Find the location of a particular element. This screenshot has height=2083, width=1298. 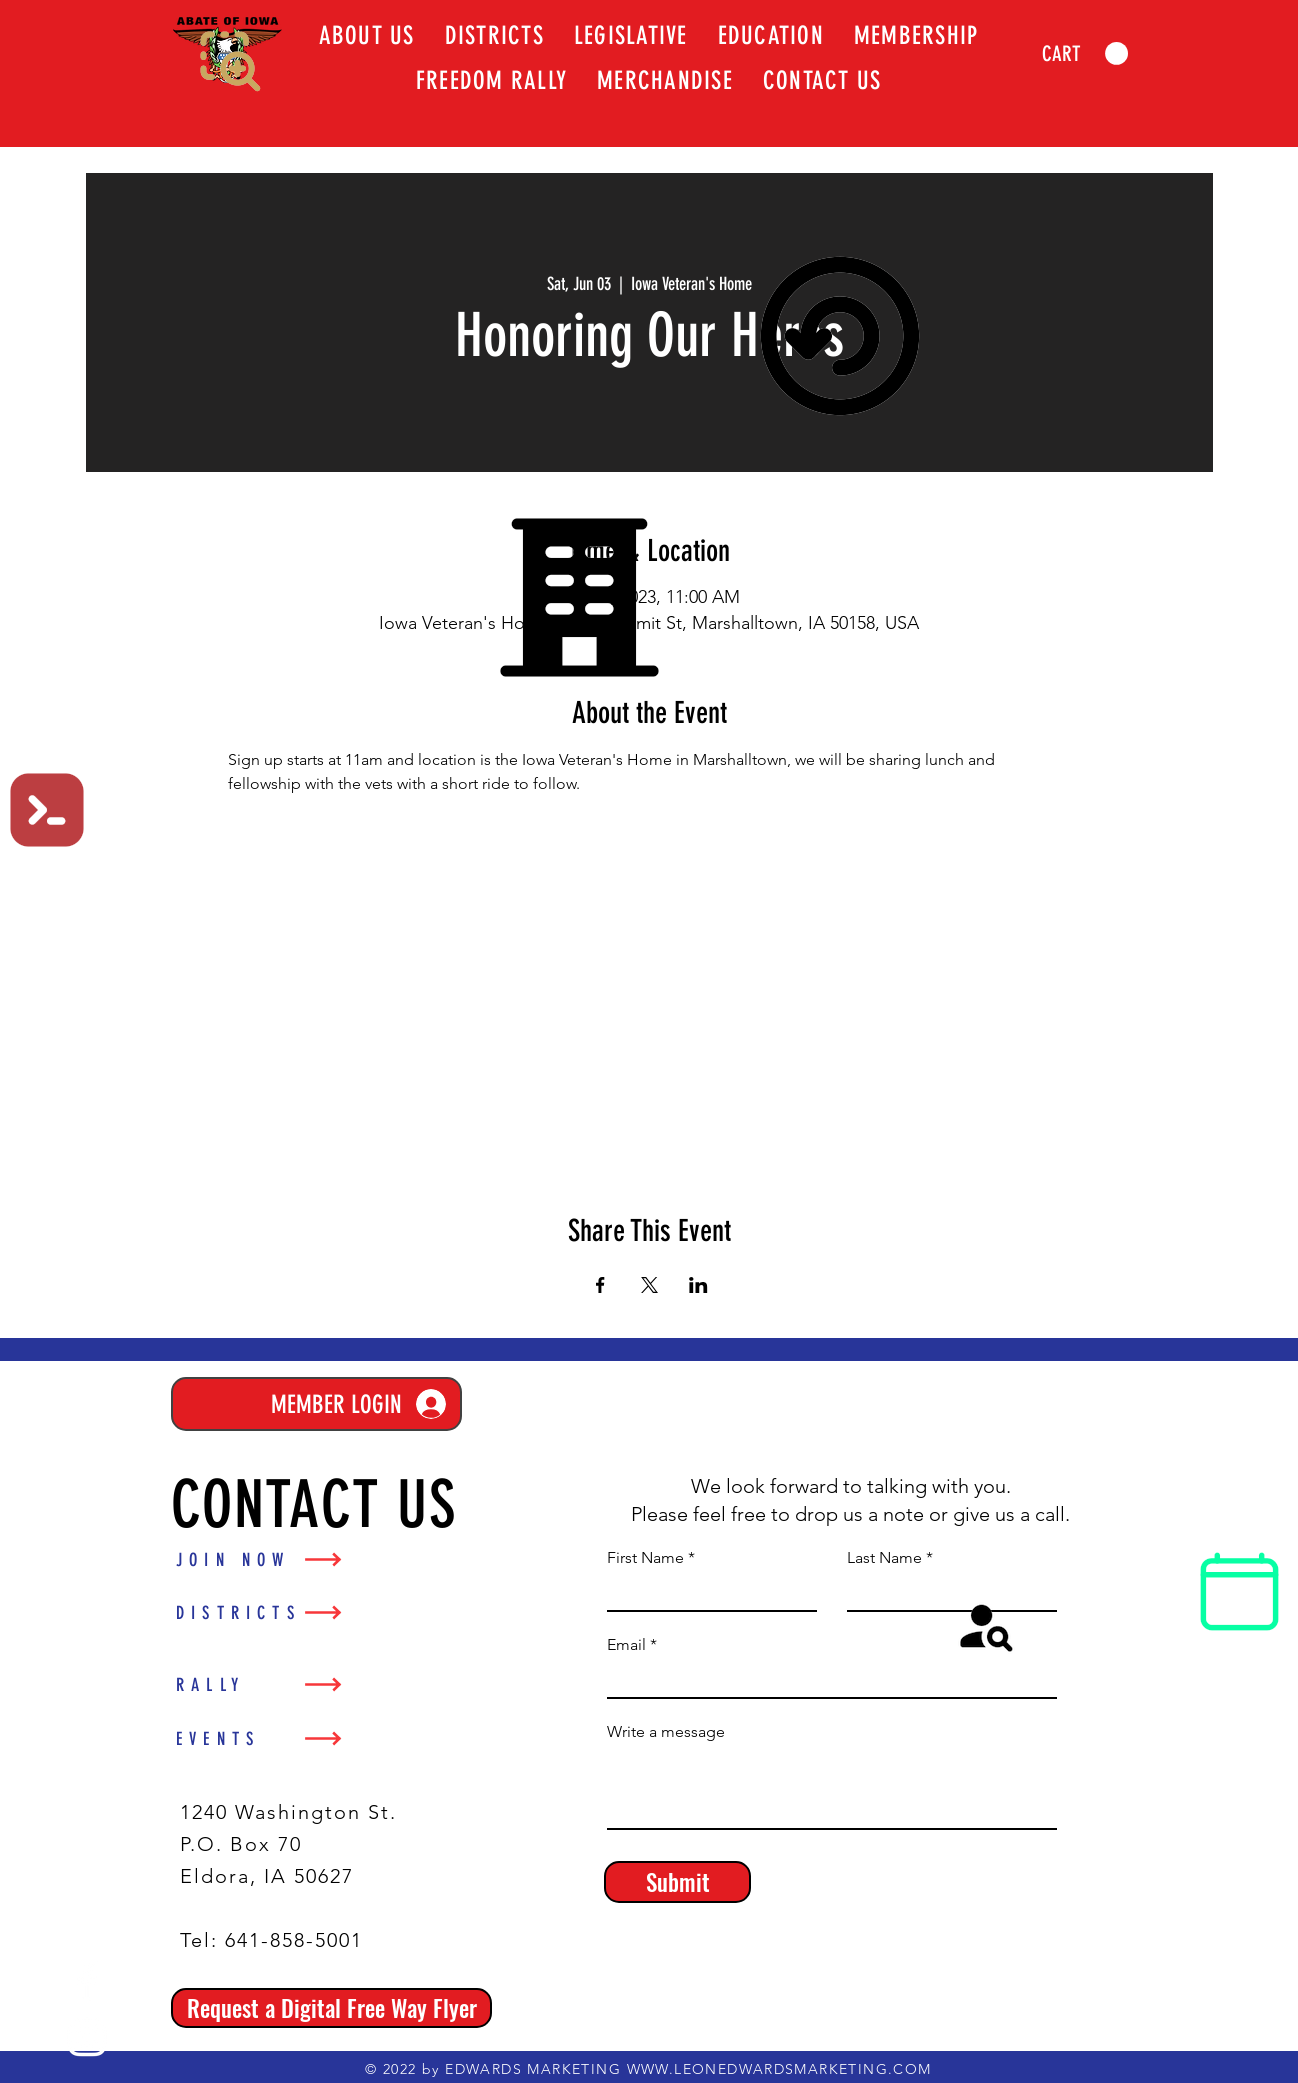

view office or workplace location is located at coordinates (579, 597).